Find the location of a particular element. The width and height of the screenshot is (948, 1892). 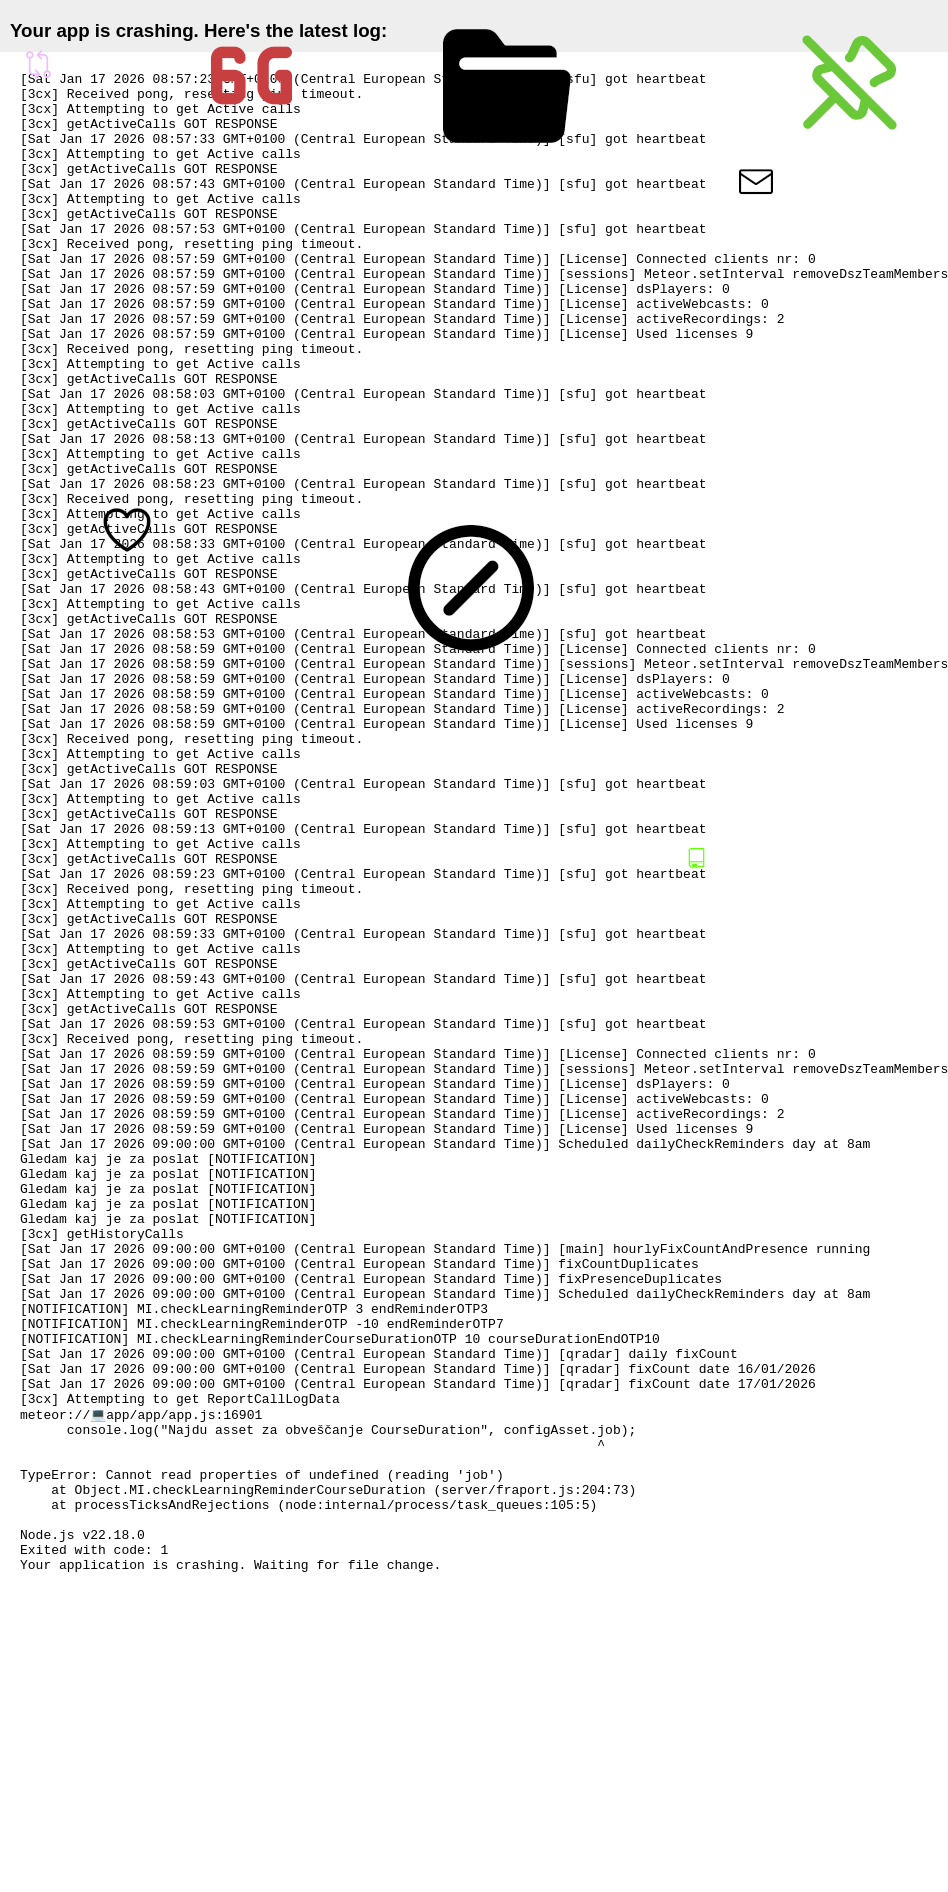

unpin an item from your saved list is located at coordinates (849, 82).